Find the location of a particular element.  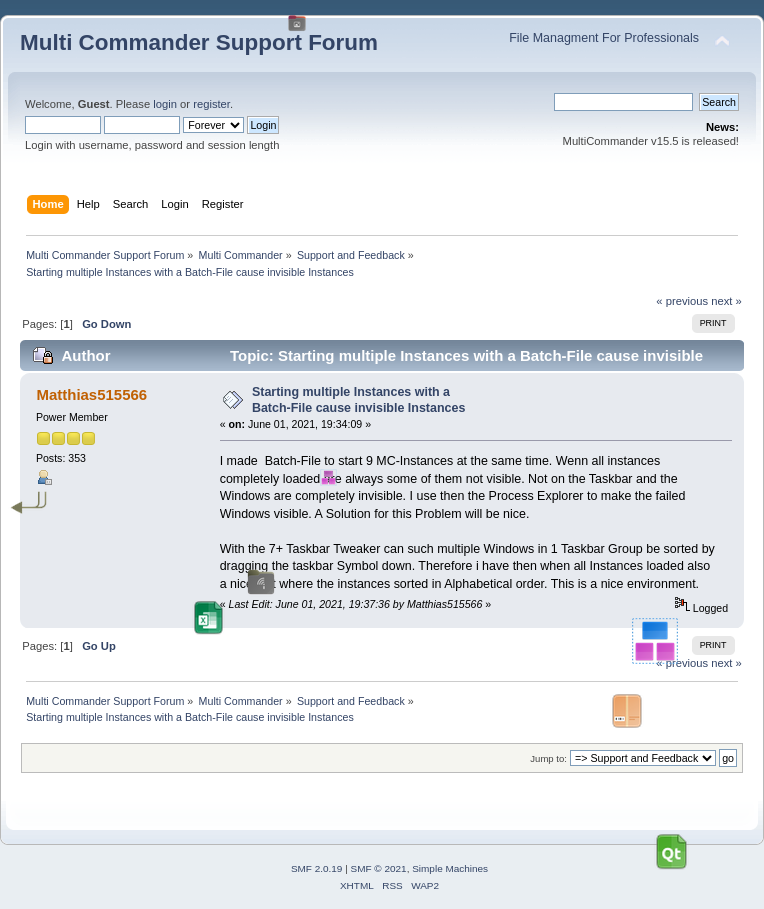

open insync cloud sync folder is located at coordinates (261, 582).